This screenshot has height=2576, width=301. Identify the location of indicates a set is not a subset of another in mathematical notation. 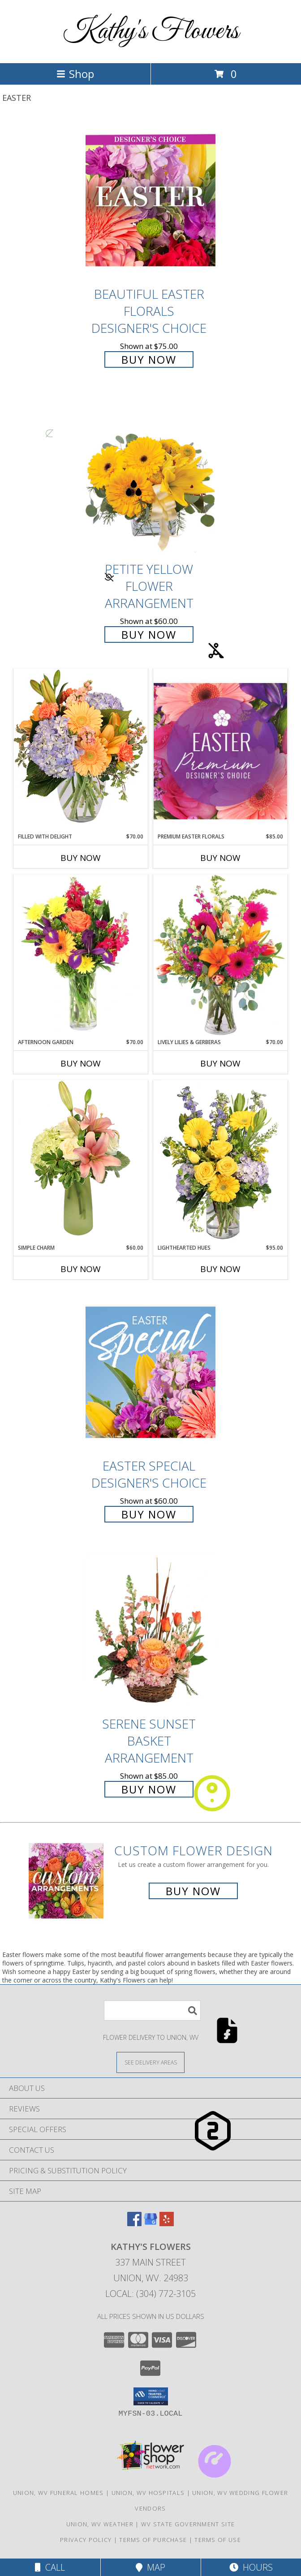
(49, 433).